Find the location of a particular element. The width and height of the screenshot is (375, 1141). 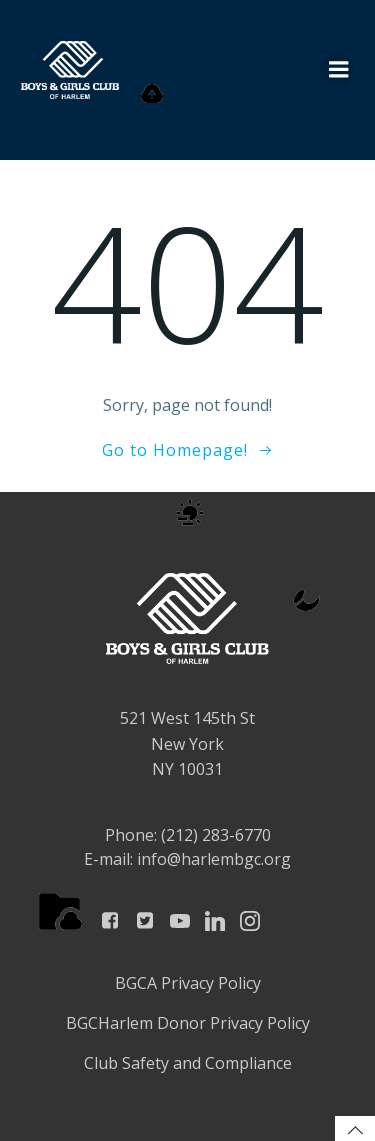

affiliatetheme brand logo is located at coordinates (306, 599).